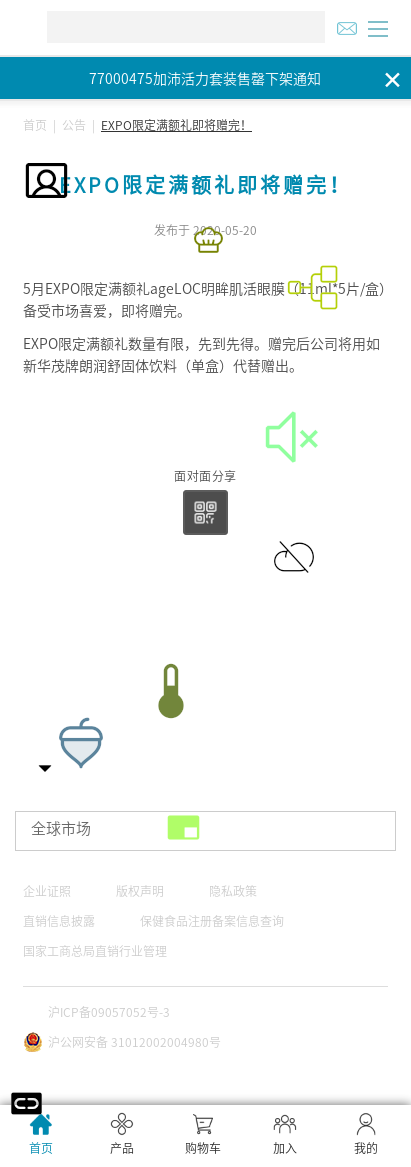  I want to click on browse recipes or cooking content, so click(208, 240).